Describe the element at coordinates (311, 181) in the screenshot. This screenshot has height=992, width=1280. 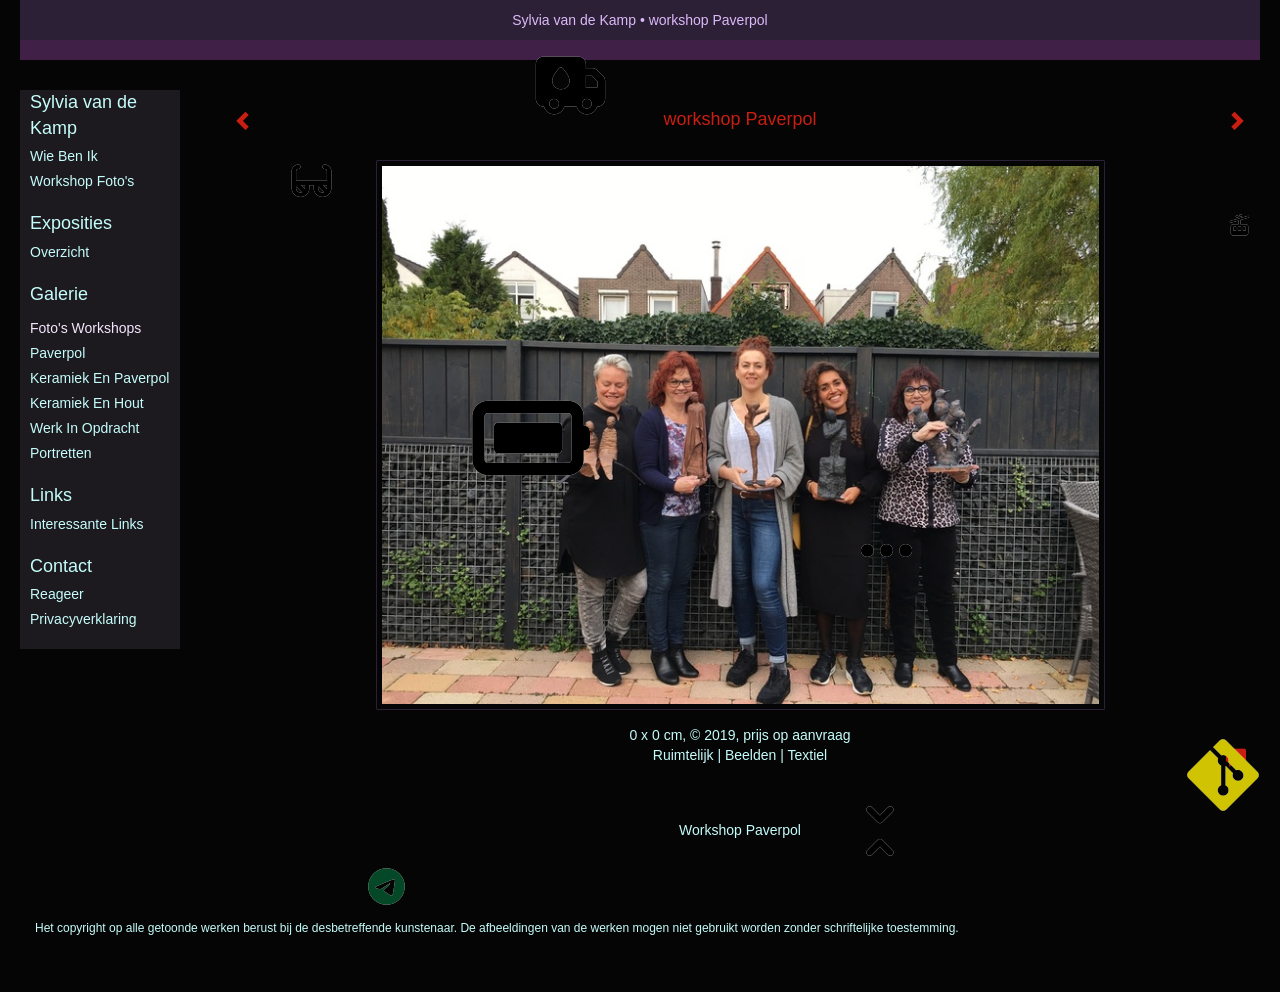
I see `toggle cool or casual display mode` at that location.